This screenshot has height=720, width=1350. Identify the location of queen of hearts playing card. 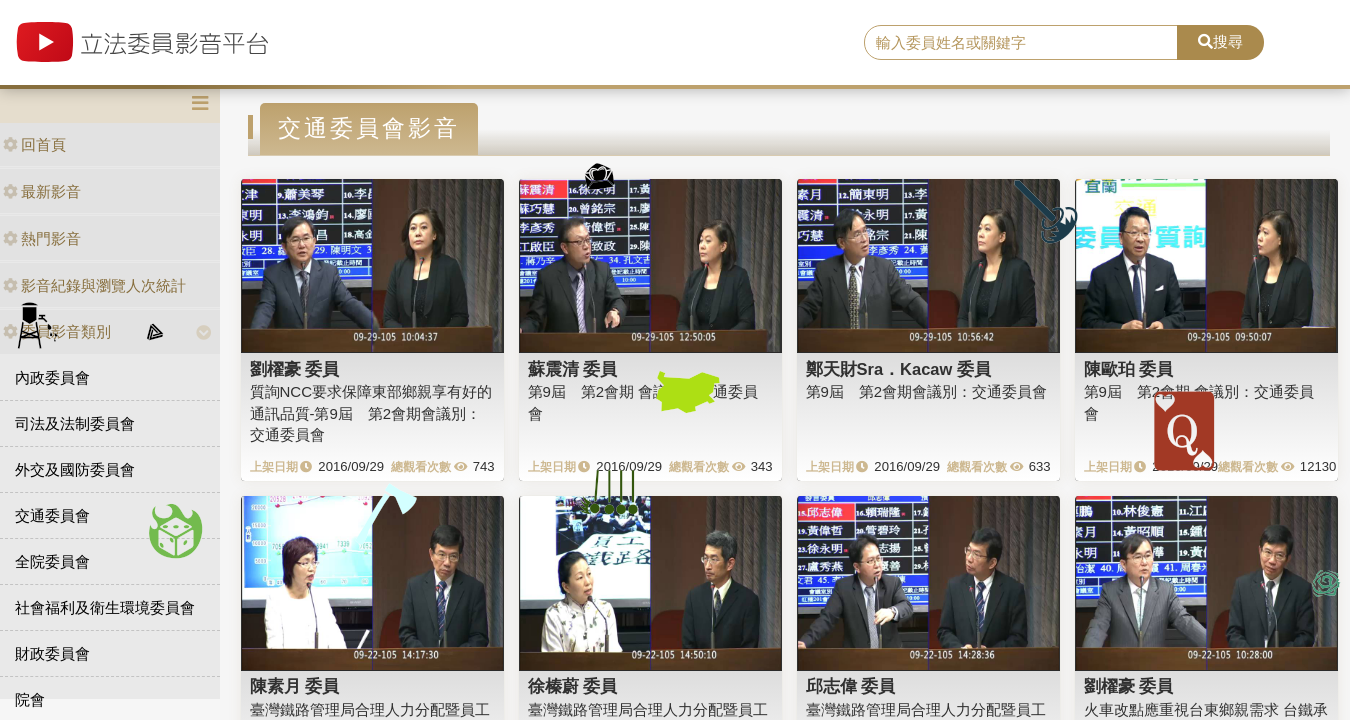
(1184, 431).